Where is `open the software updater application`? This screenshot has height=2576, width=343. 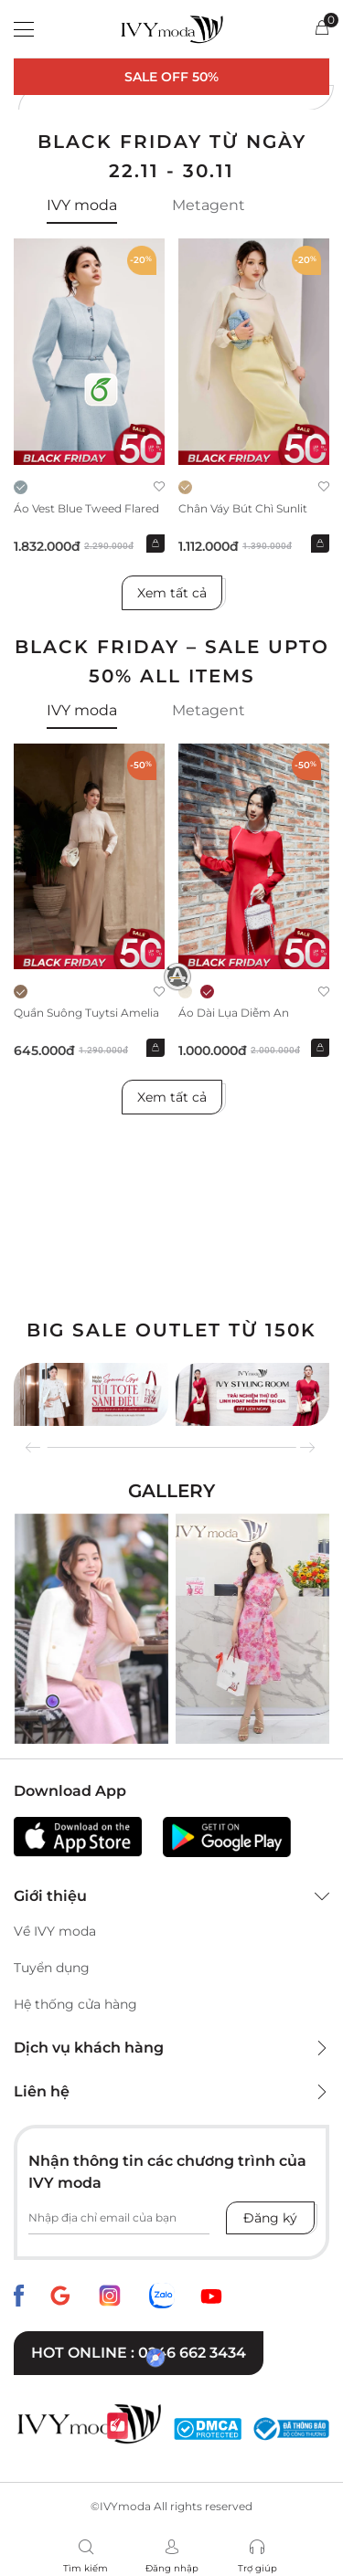 open the software updater application is located at coordinates (177, 977).